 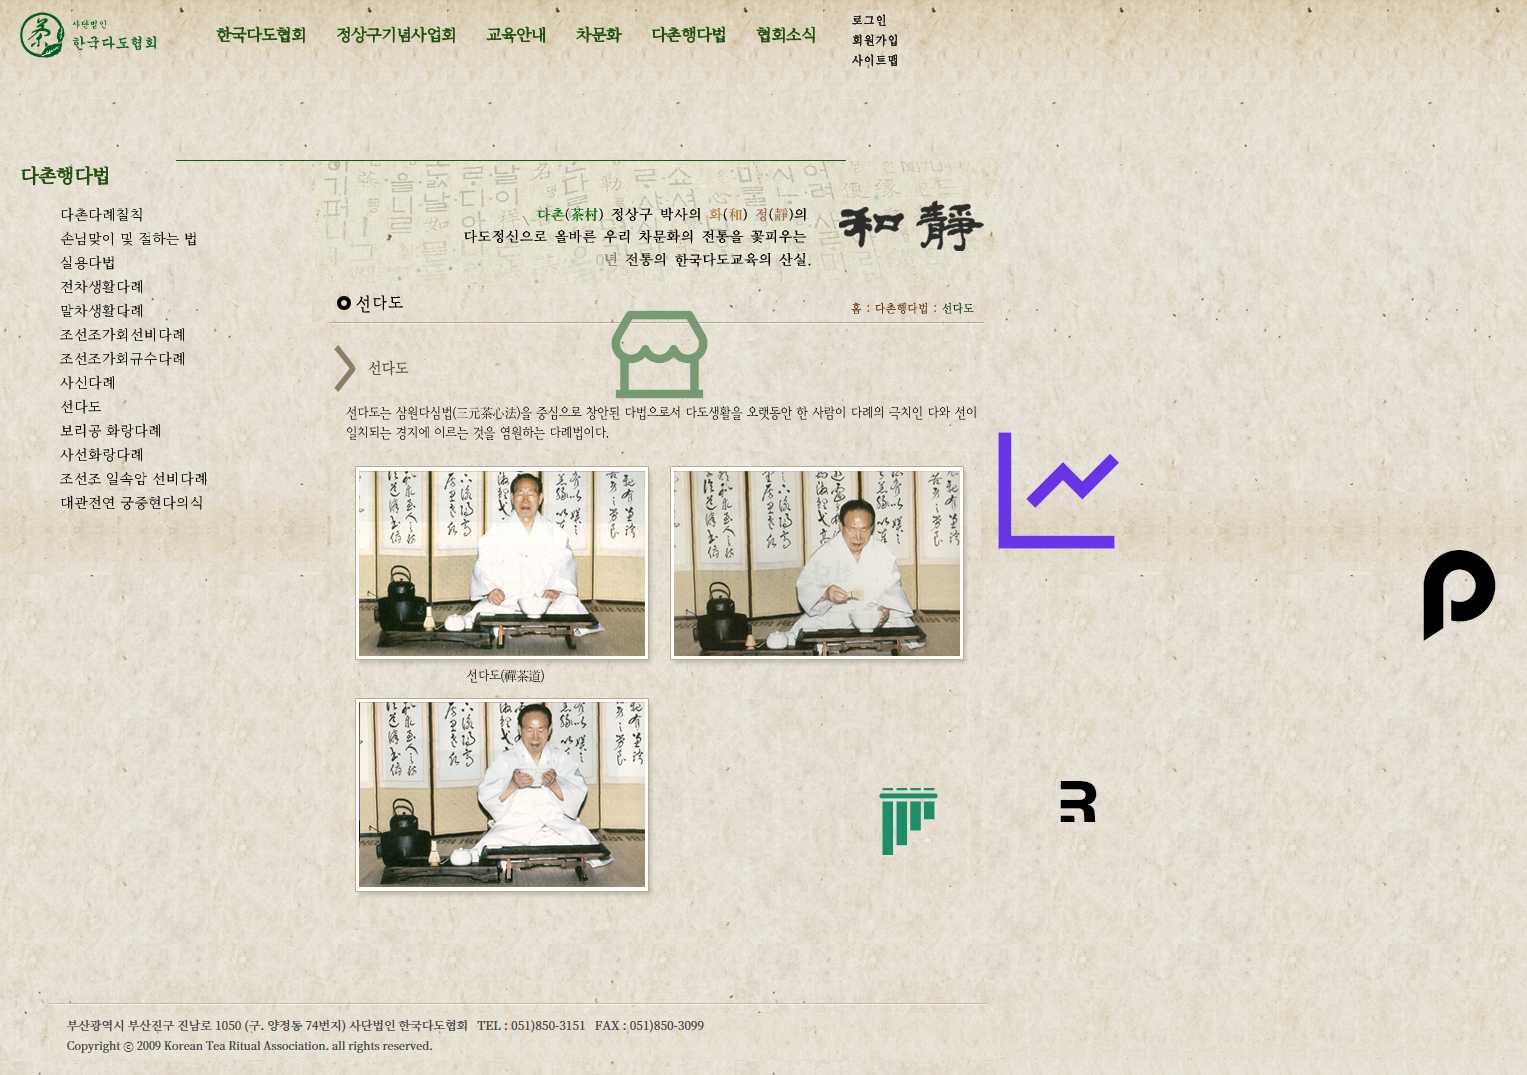 What do you see at coordinates (908, 821) in the screenshot?
I see `pytest testing framework logo` at bounding box center [908, 821].